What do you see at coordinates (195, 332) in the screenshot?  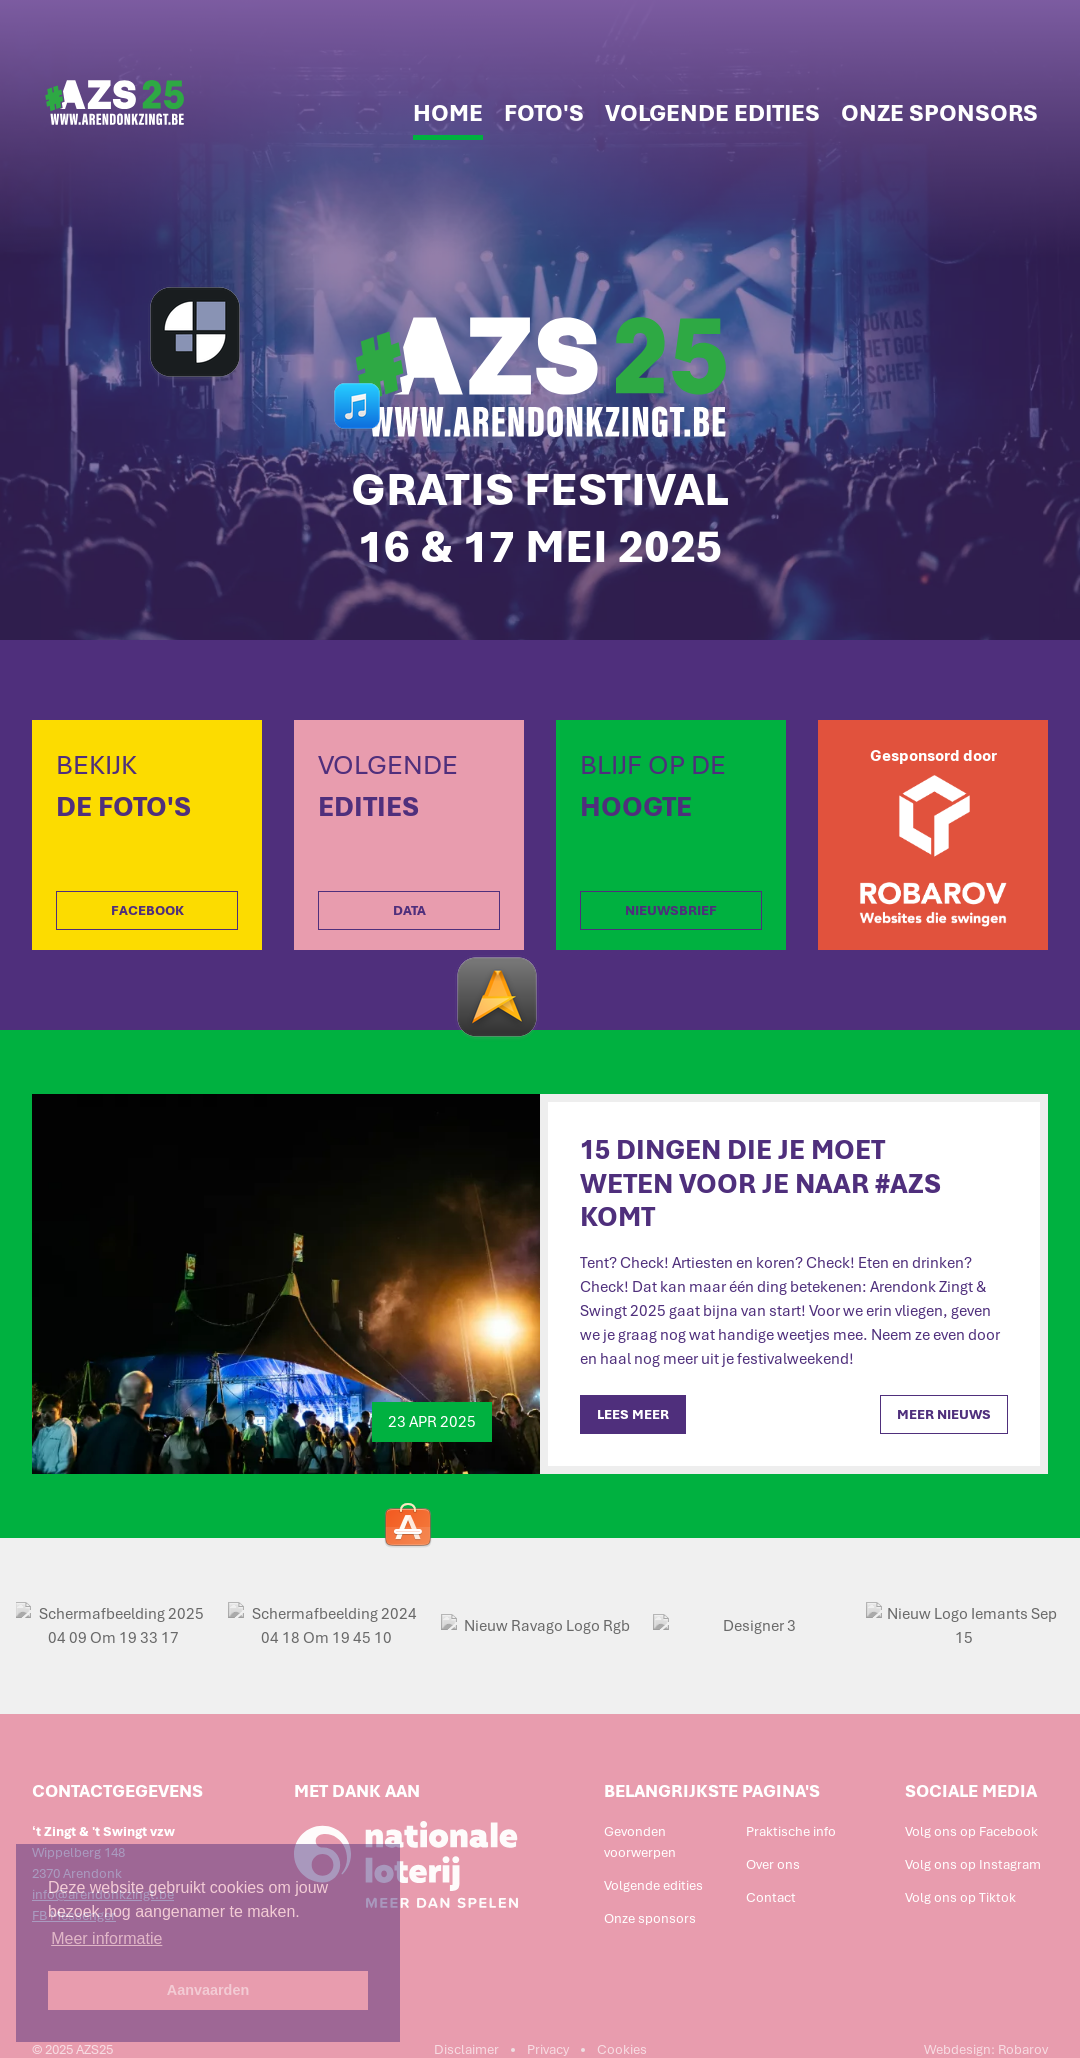 I see `open shapez game app` at bounding box center [195, 332].